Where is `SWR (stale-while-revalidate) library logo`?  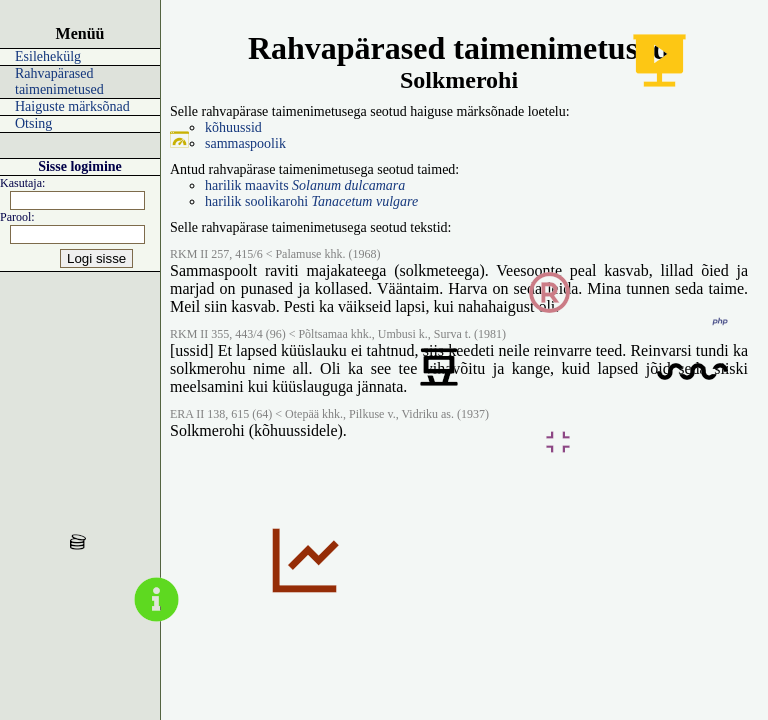
SWR (stale-while-revalidate) library logo is located at coordinates (692, 371).